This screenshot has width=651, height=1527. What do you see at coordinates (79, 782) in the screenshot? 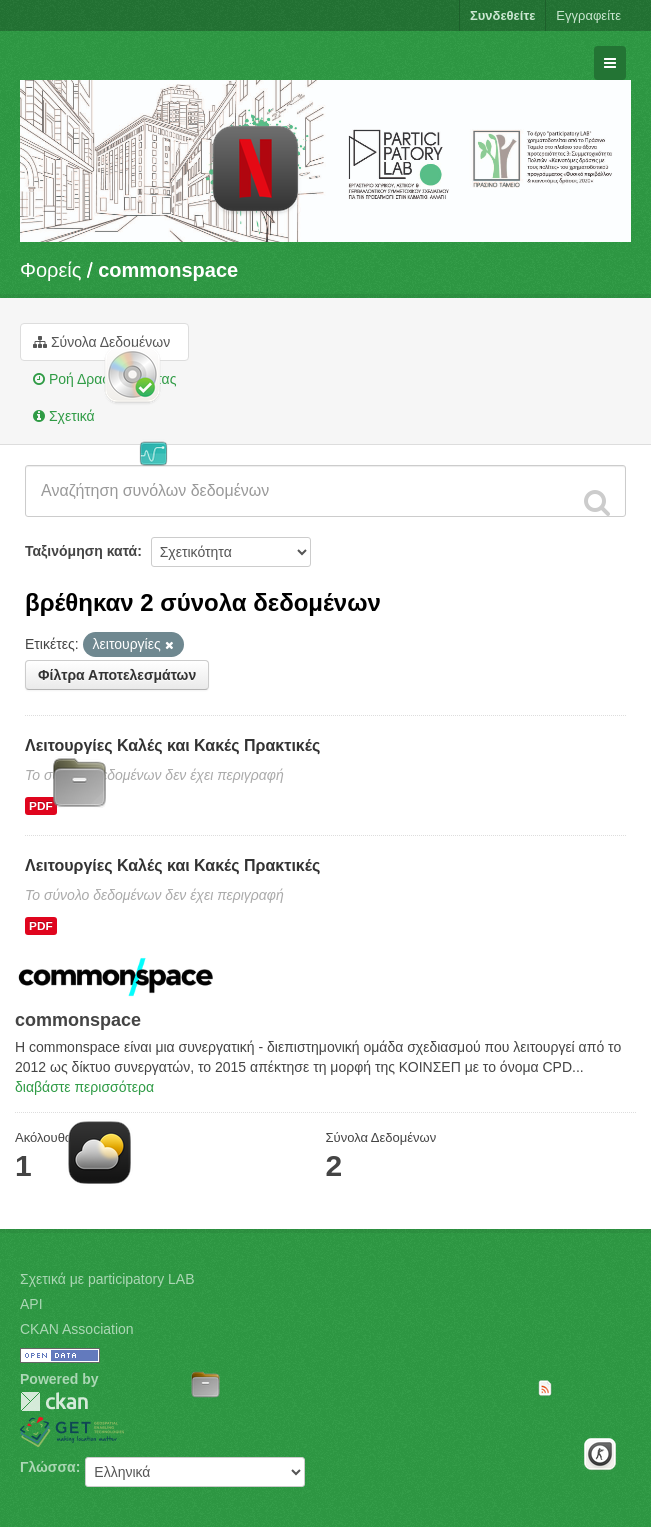
I see `open the file manager application` at bounding box center [79, 782].